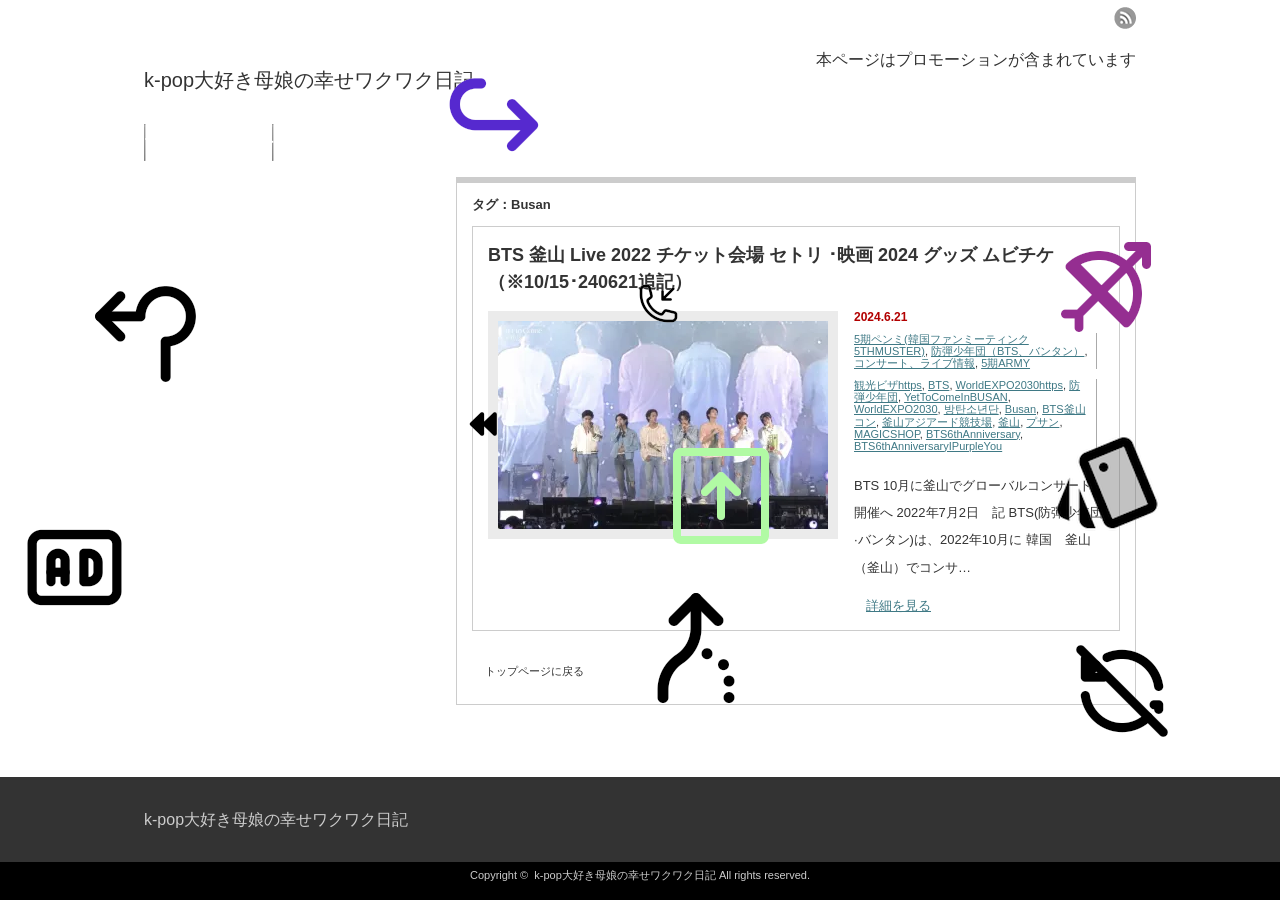 This screenshot has height=900, width=1280. What do you see at coordinates (696, 648) in the screenshot?
I see `merge content from right into main branch` at bounding box center [696, 648].